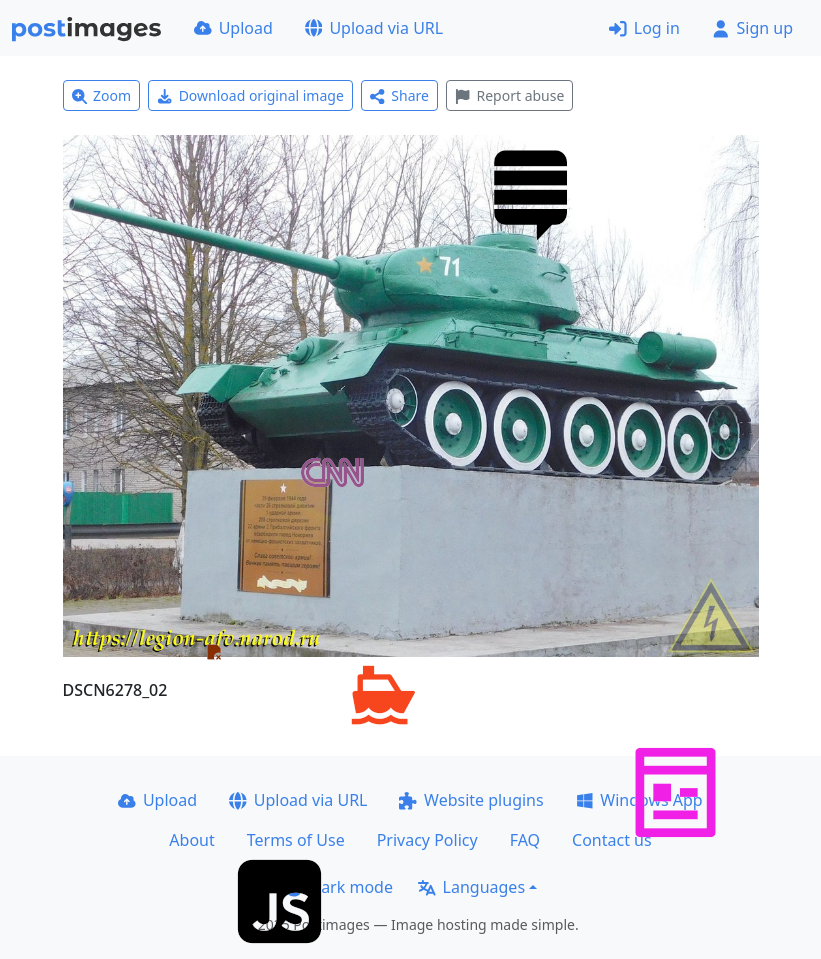  I want to click on javascript programming language logo, so click(279, 901).